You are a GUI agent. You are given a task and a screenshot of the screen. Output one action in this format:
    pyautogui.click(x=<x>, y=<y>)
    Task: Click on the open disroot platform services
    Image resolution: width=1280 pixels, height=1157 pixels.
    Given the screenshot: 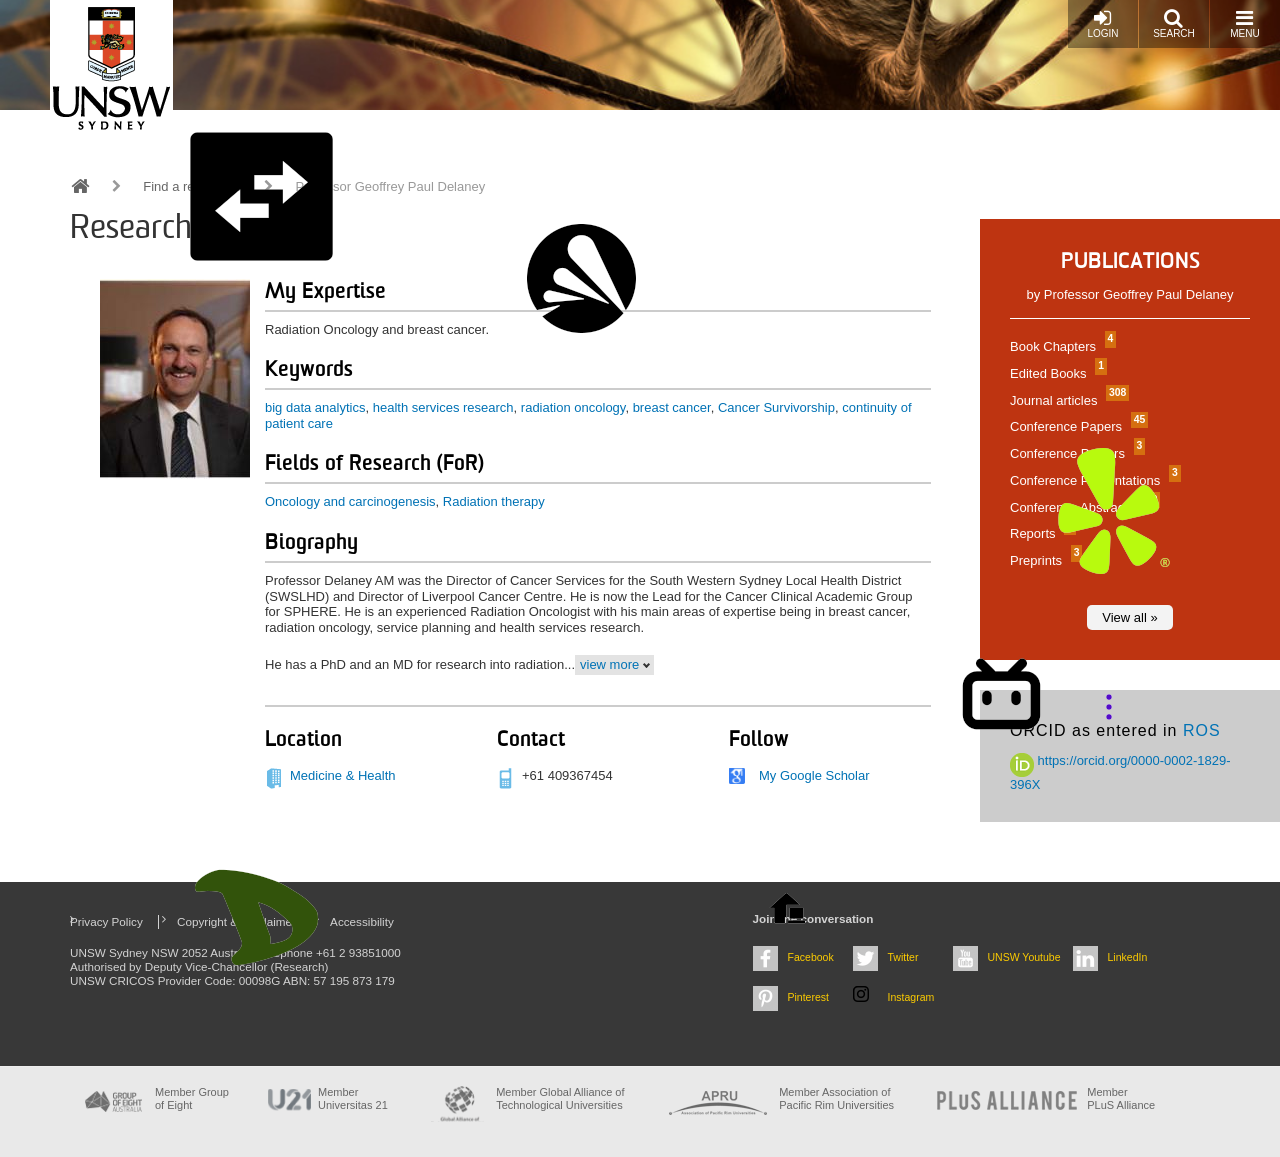 What is the action you would take?
    pyautogui.click(x=256, y=917)
    